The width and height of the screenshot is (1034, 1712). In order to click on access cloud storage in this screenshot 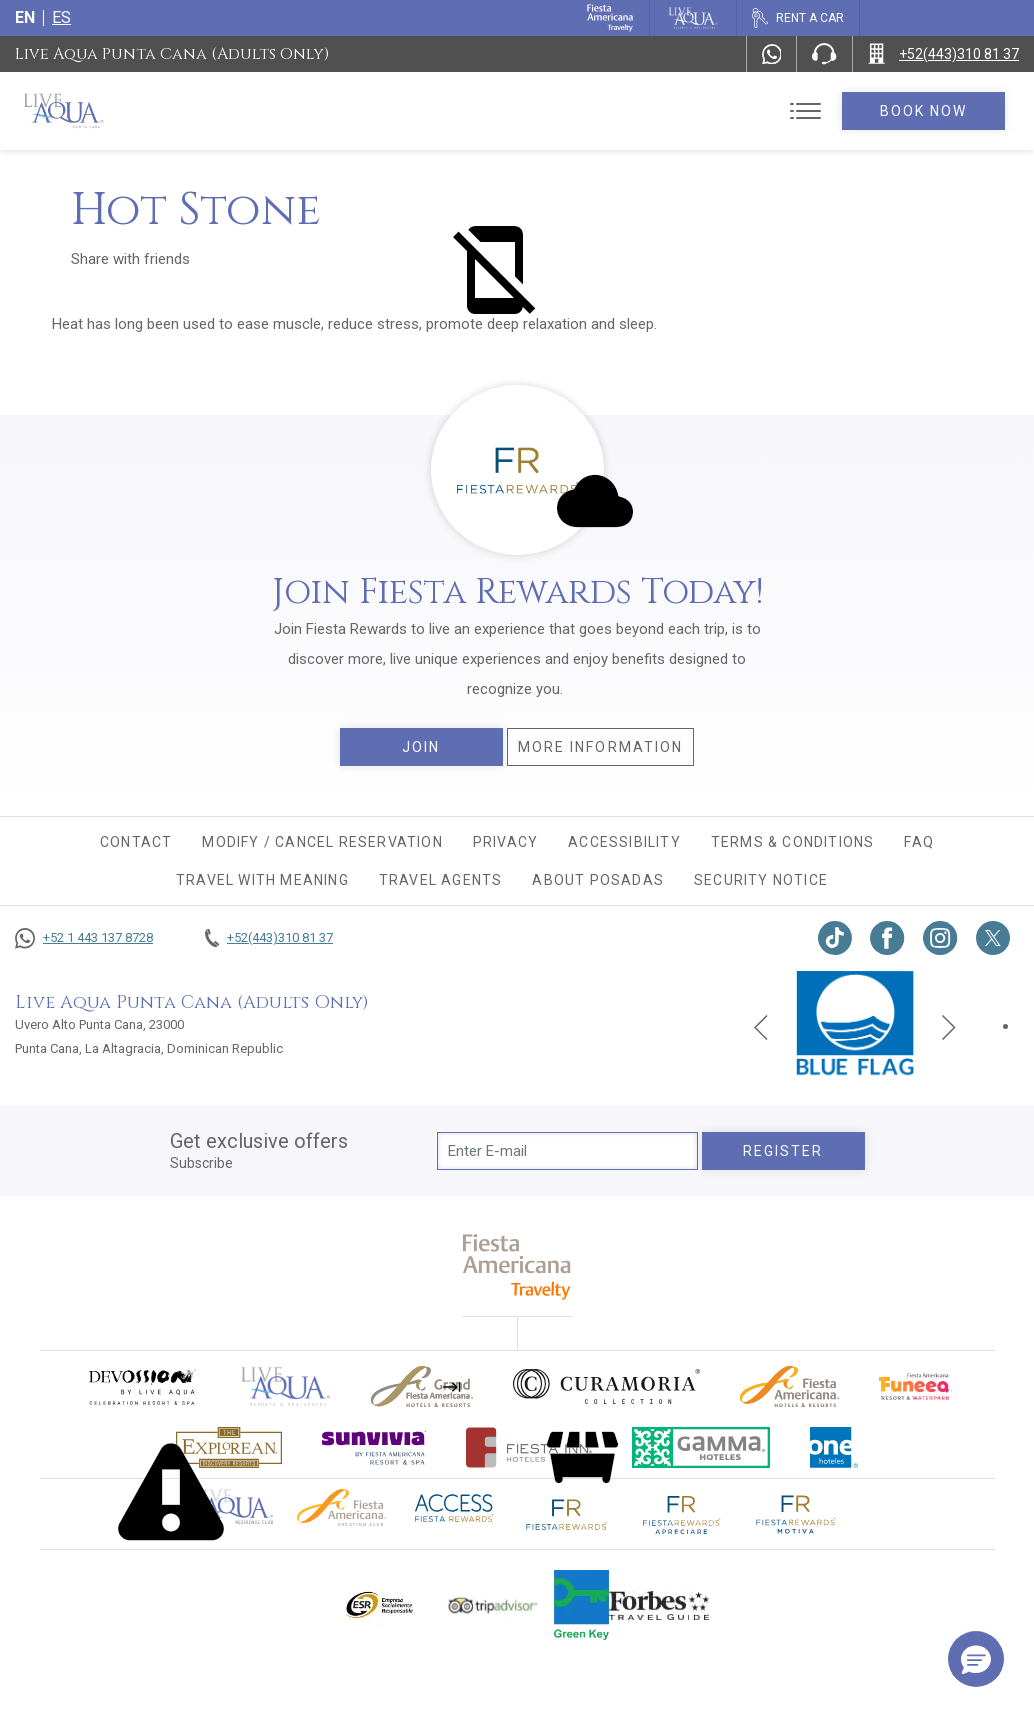, I will do `click(595, 501)`.